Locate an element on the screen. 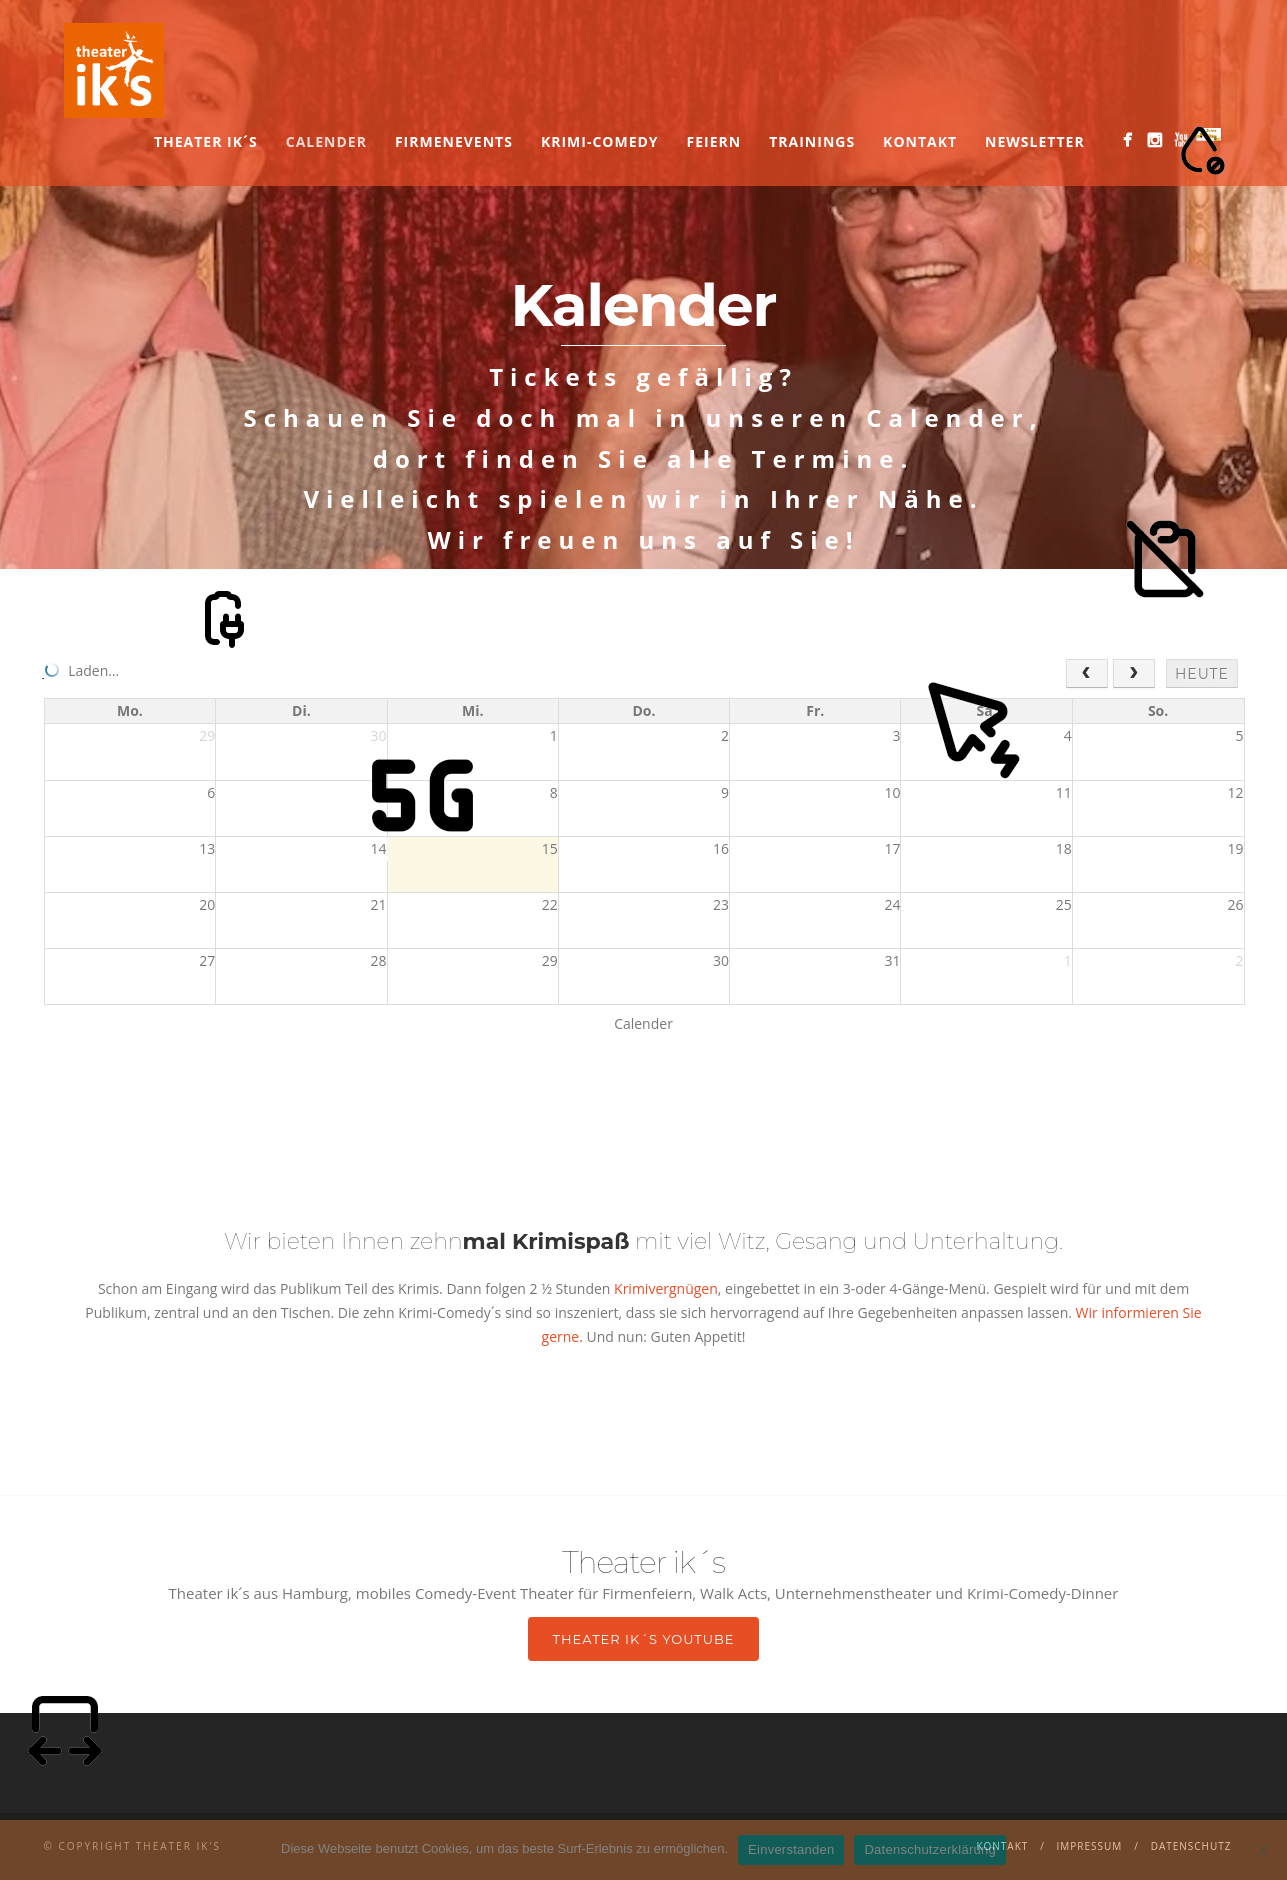 This screenshot has height=1880, width=1287. disable water or liquid-related feature is located at coordinates (1199, 149).